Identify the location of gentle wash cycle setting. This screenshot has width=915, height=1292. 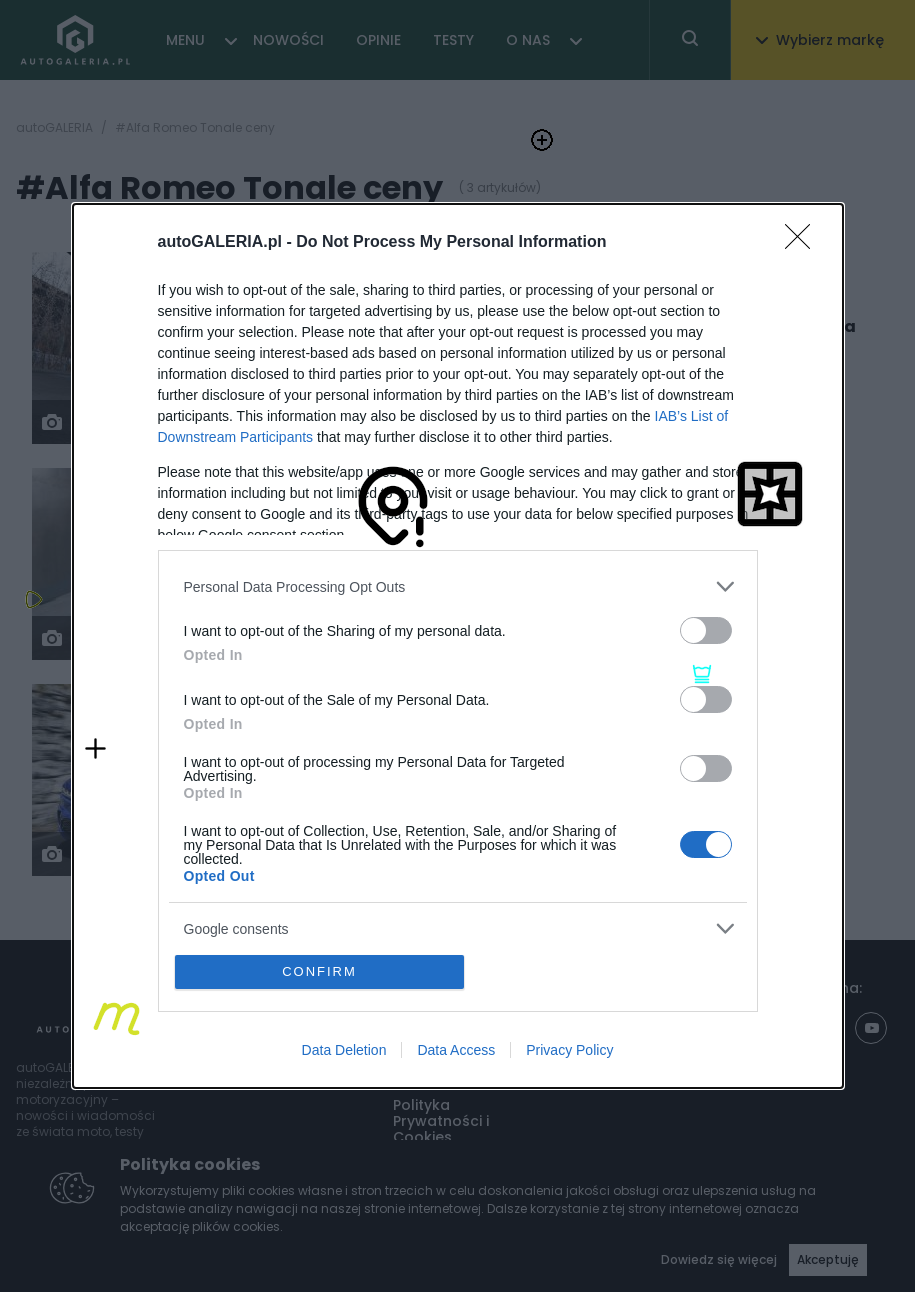
(702, 674).